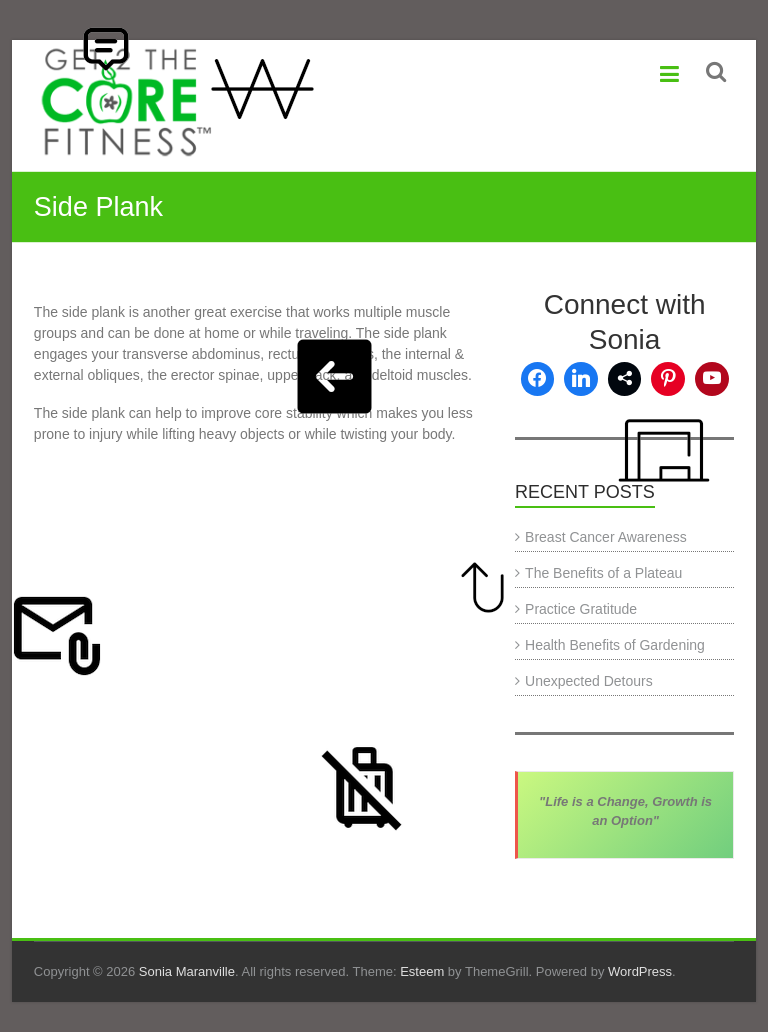 Image resolution: width=768 pixels, height=1032 pixels. I want to click on access whiteboard or presentation mode, so click(664, 452).